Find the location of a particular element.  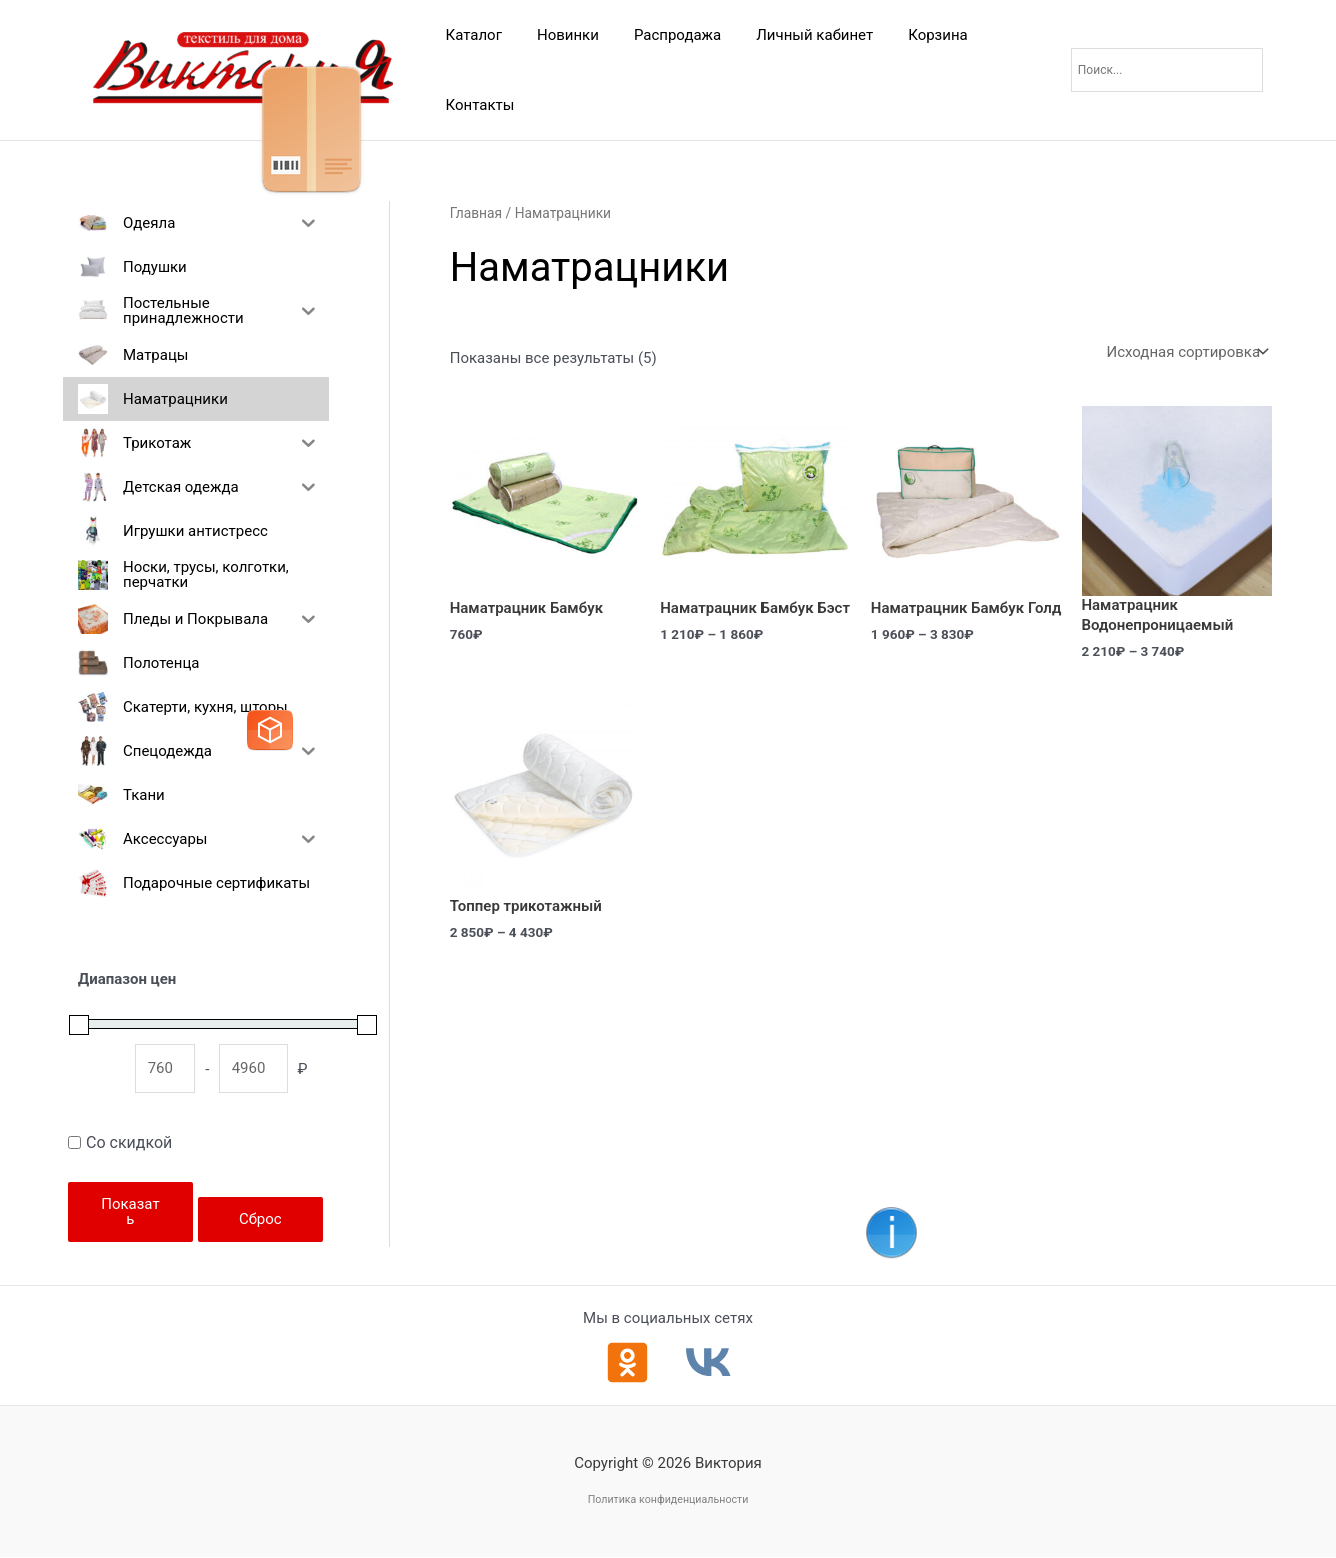

open a 3D model file is located at coordinates (270, 729).